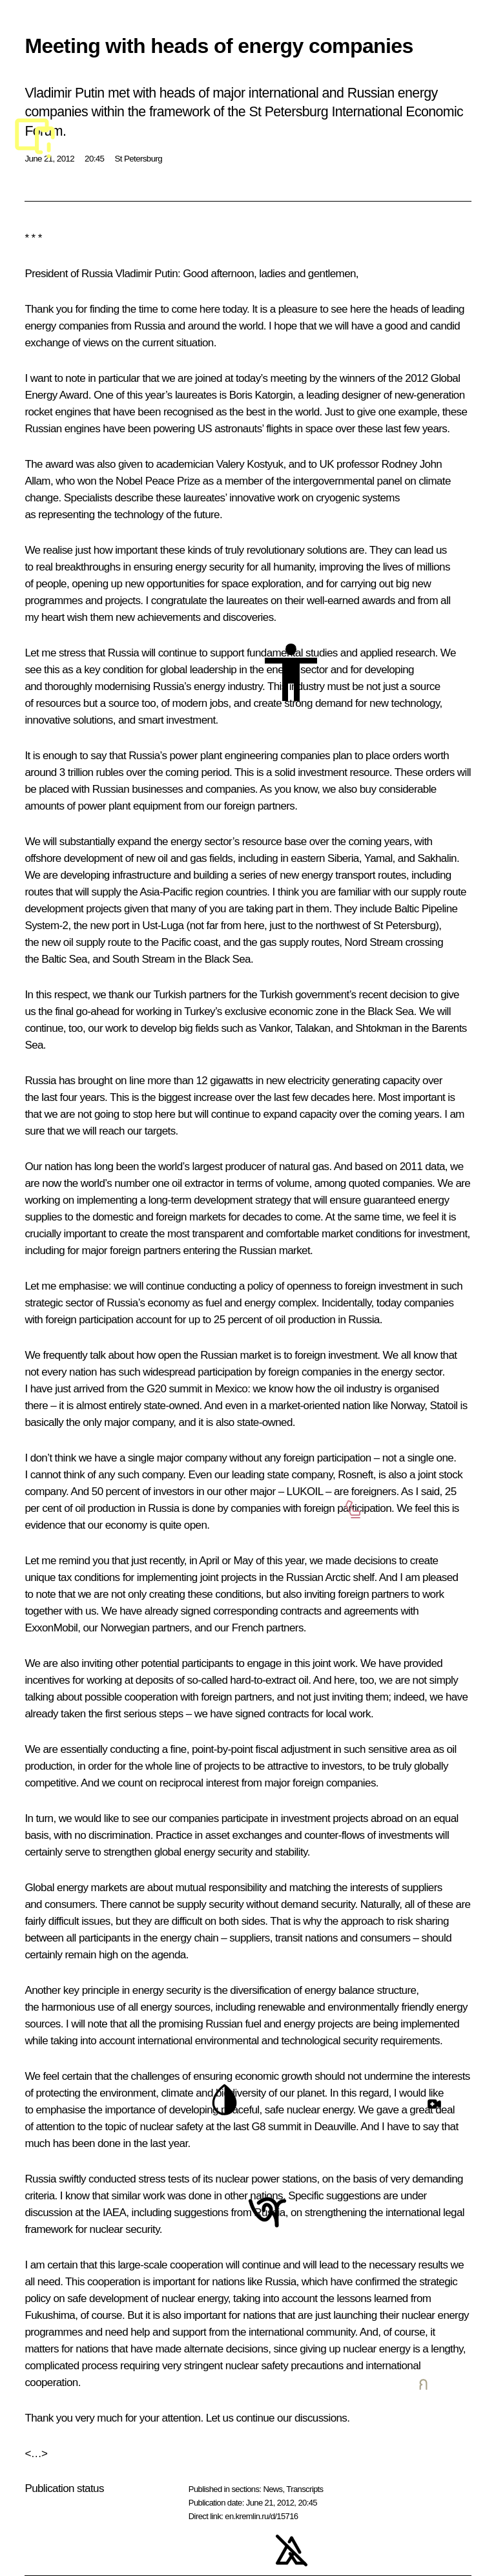  Describe the element at coordinates (224, 2100) in the screenshot. I see `adjust color saturation or contrast settings` at that location.